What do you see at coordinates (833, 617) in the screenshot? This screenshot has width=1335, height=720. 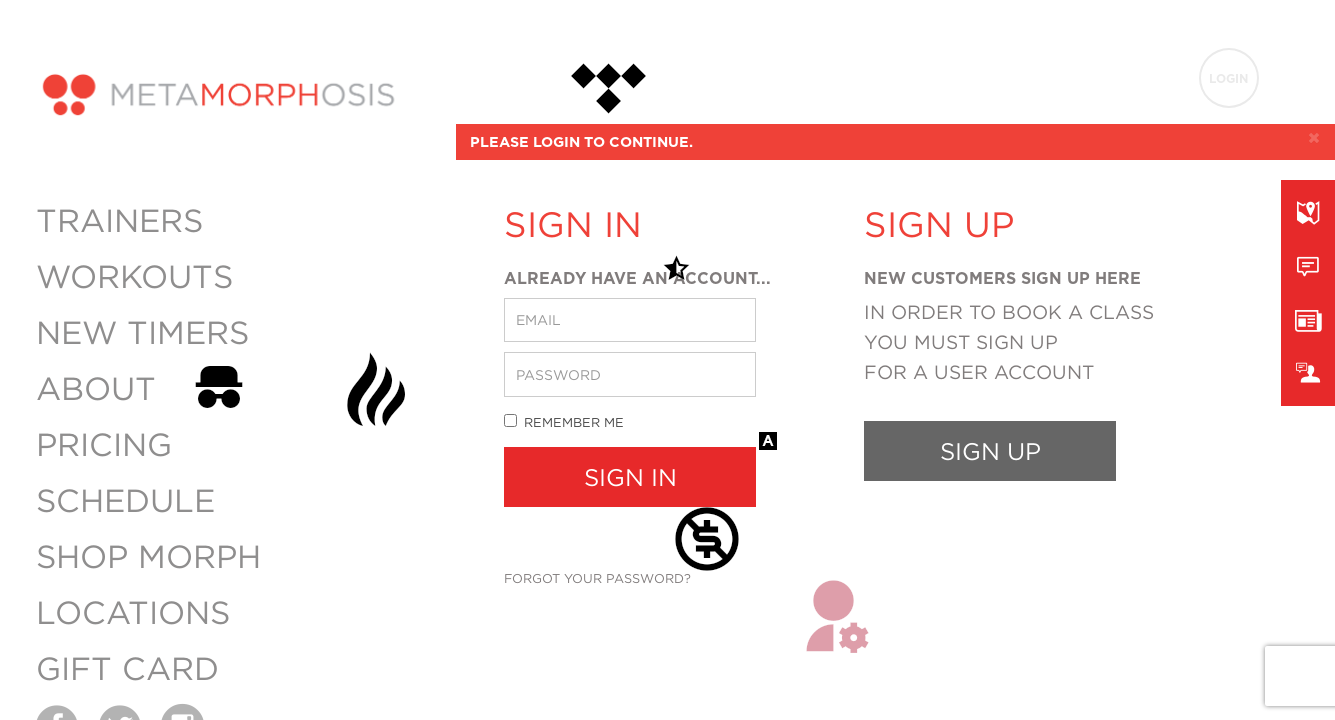 I see `access user account settings` at bounding box center [833, 617].